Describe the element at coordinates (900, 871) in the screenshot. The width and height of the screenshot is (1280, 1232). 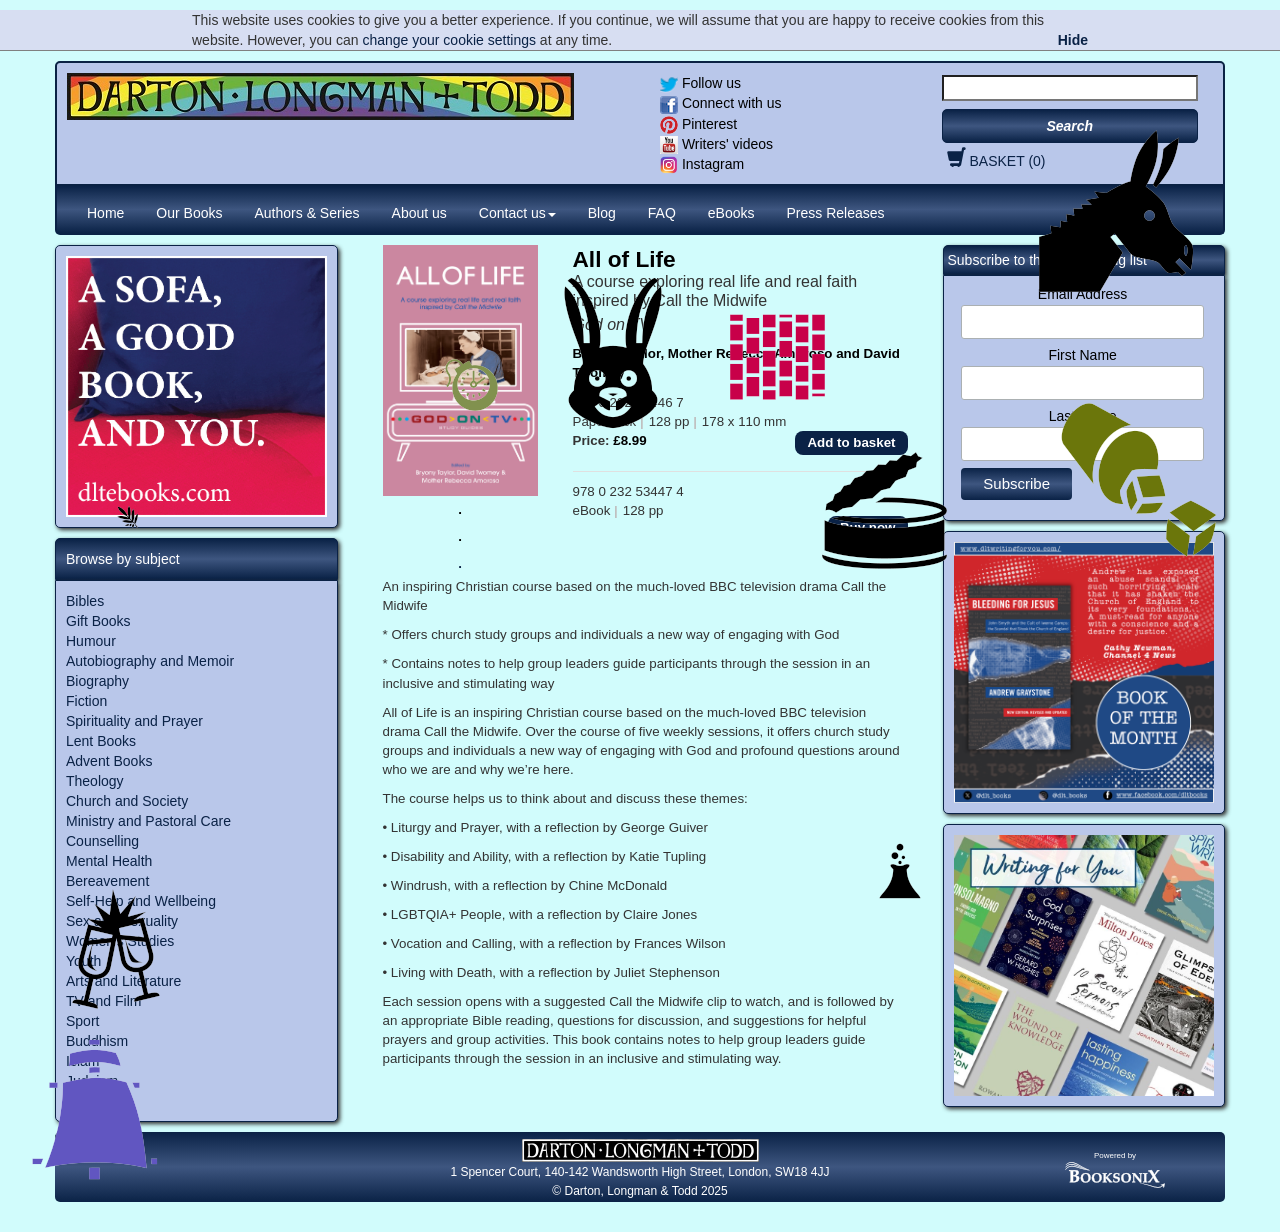
I see `indicates acid or corrosive substance in gameplay` at that location.